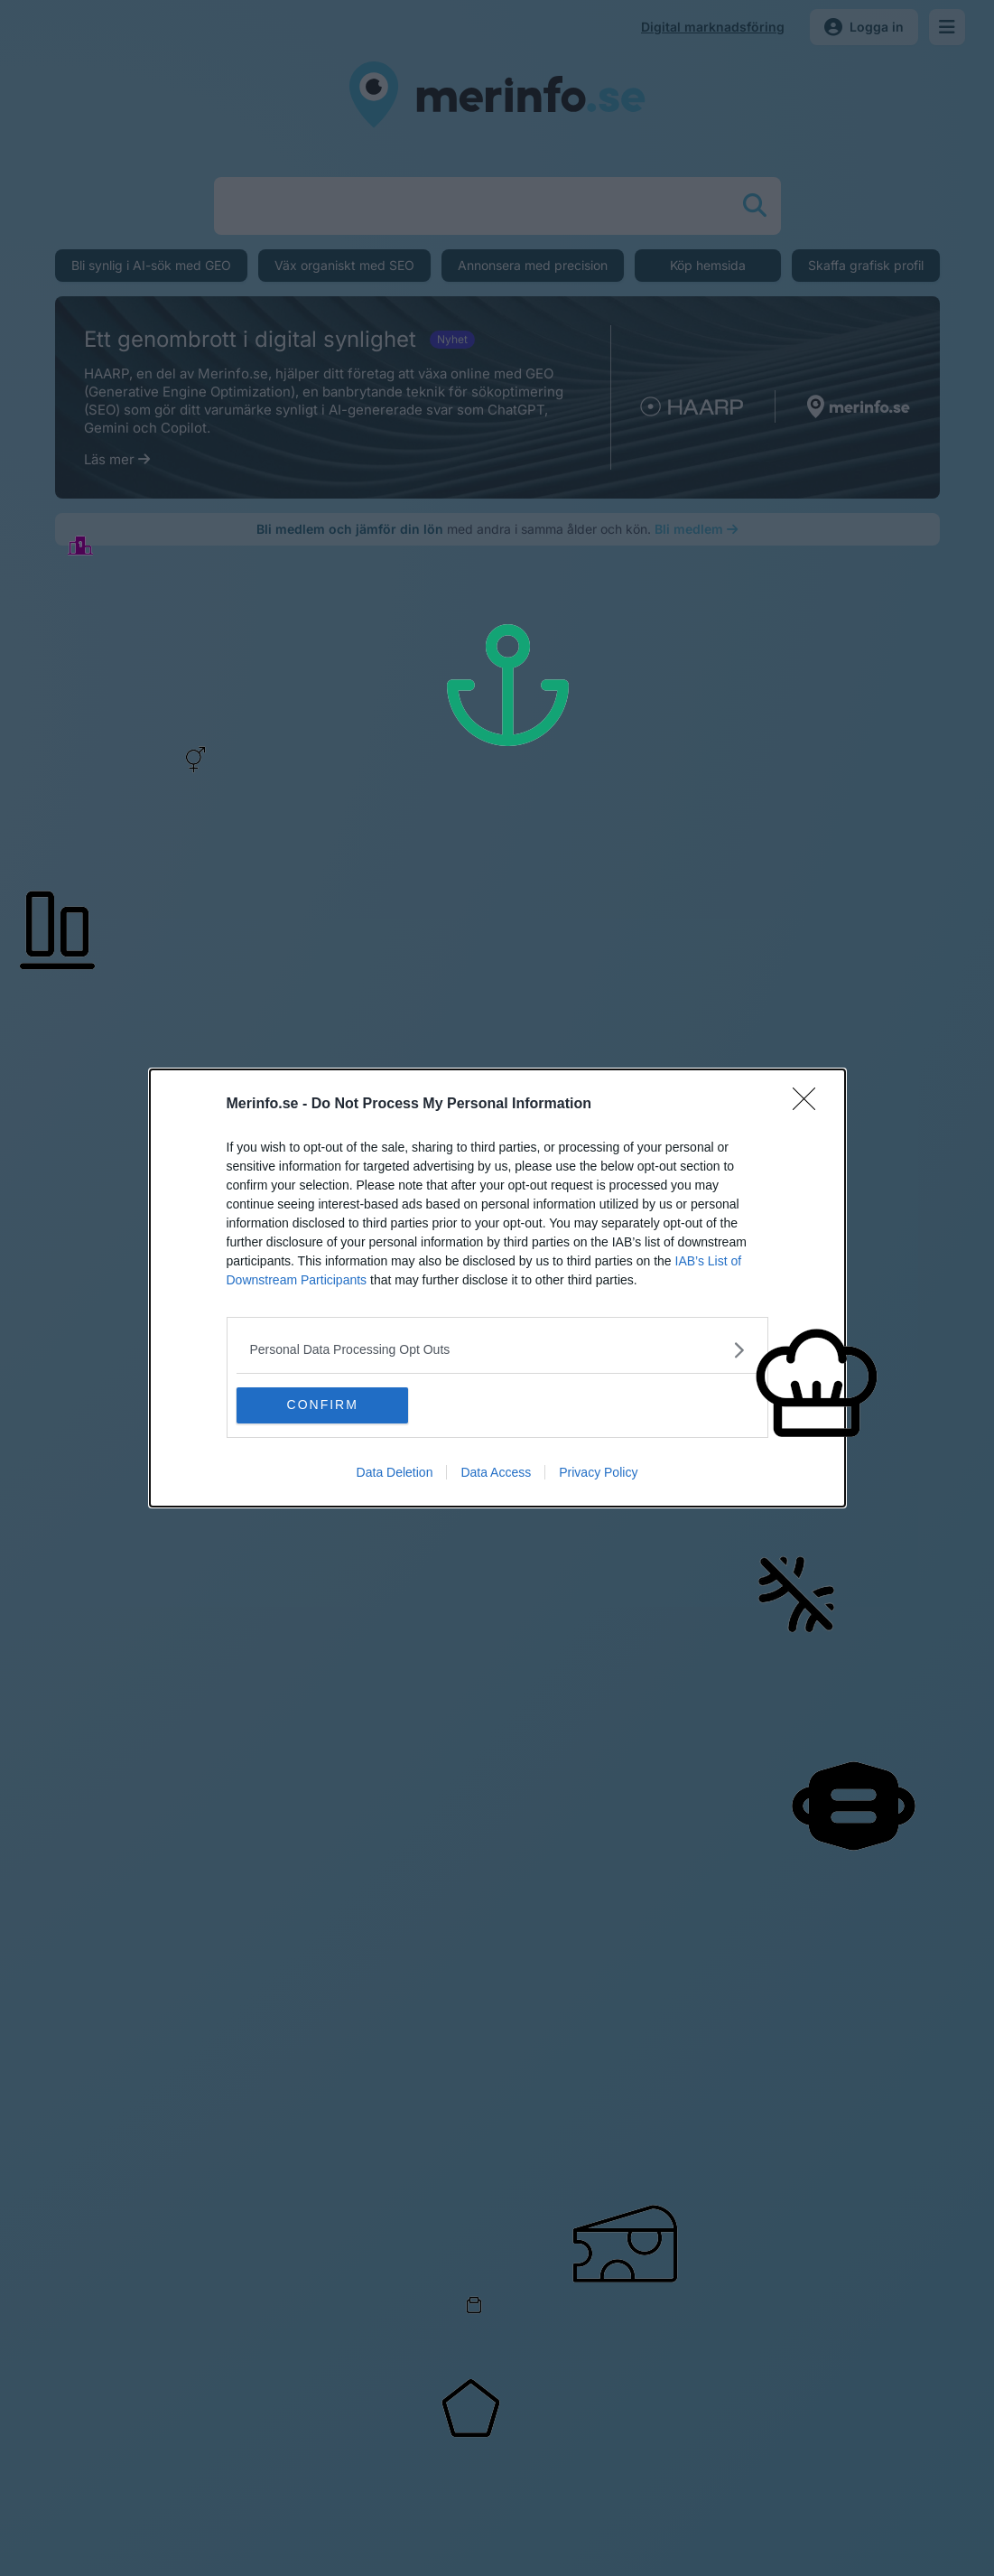 The width and height of the screenshot is (994, 2576). I want to click on indicates intersex gender identity option, so click(194, 759).